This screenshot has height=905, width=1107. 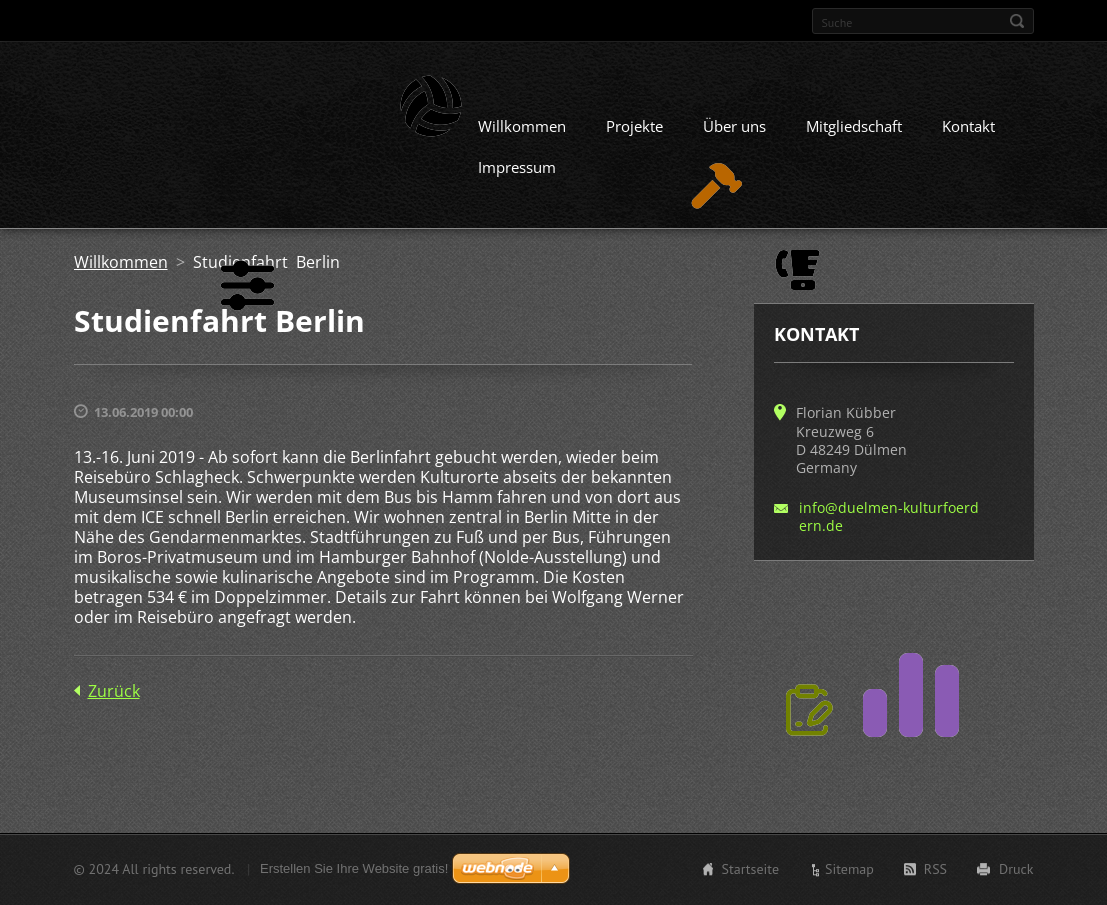 I want to click on access volleyball or beach sports content, so click(x=431, y=106).